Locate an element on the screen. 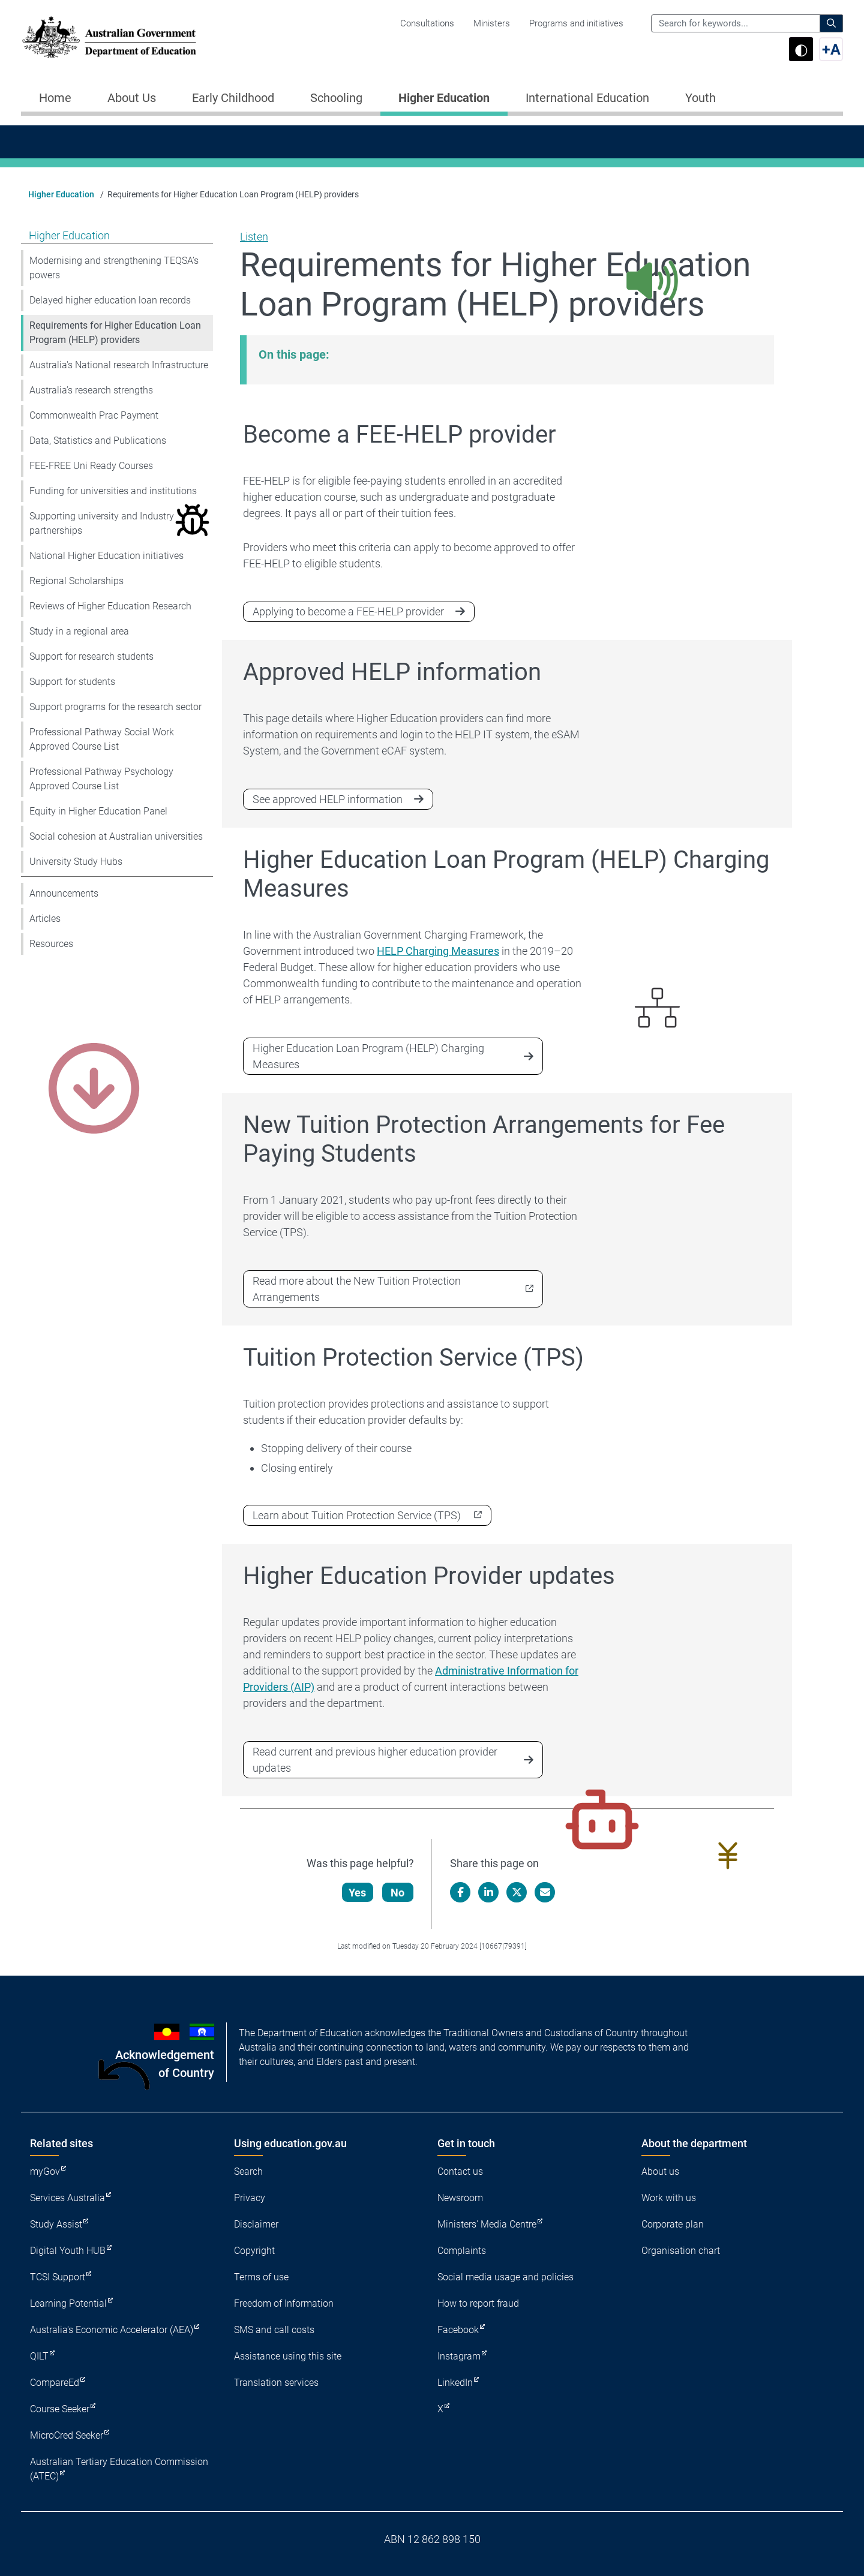 This screenshot has height=2576, width=864. volume is set to high is located at coordinates (652, 281).